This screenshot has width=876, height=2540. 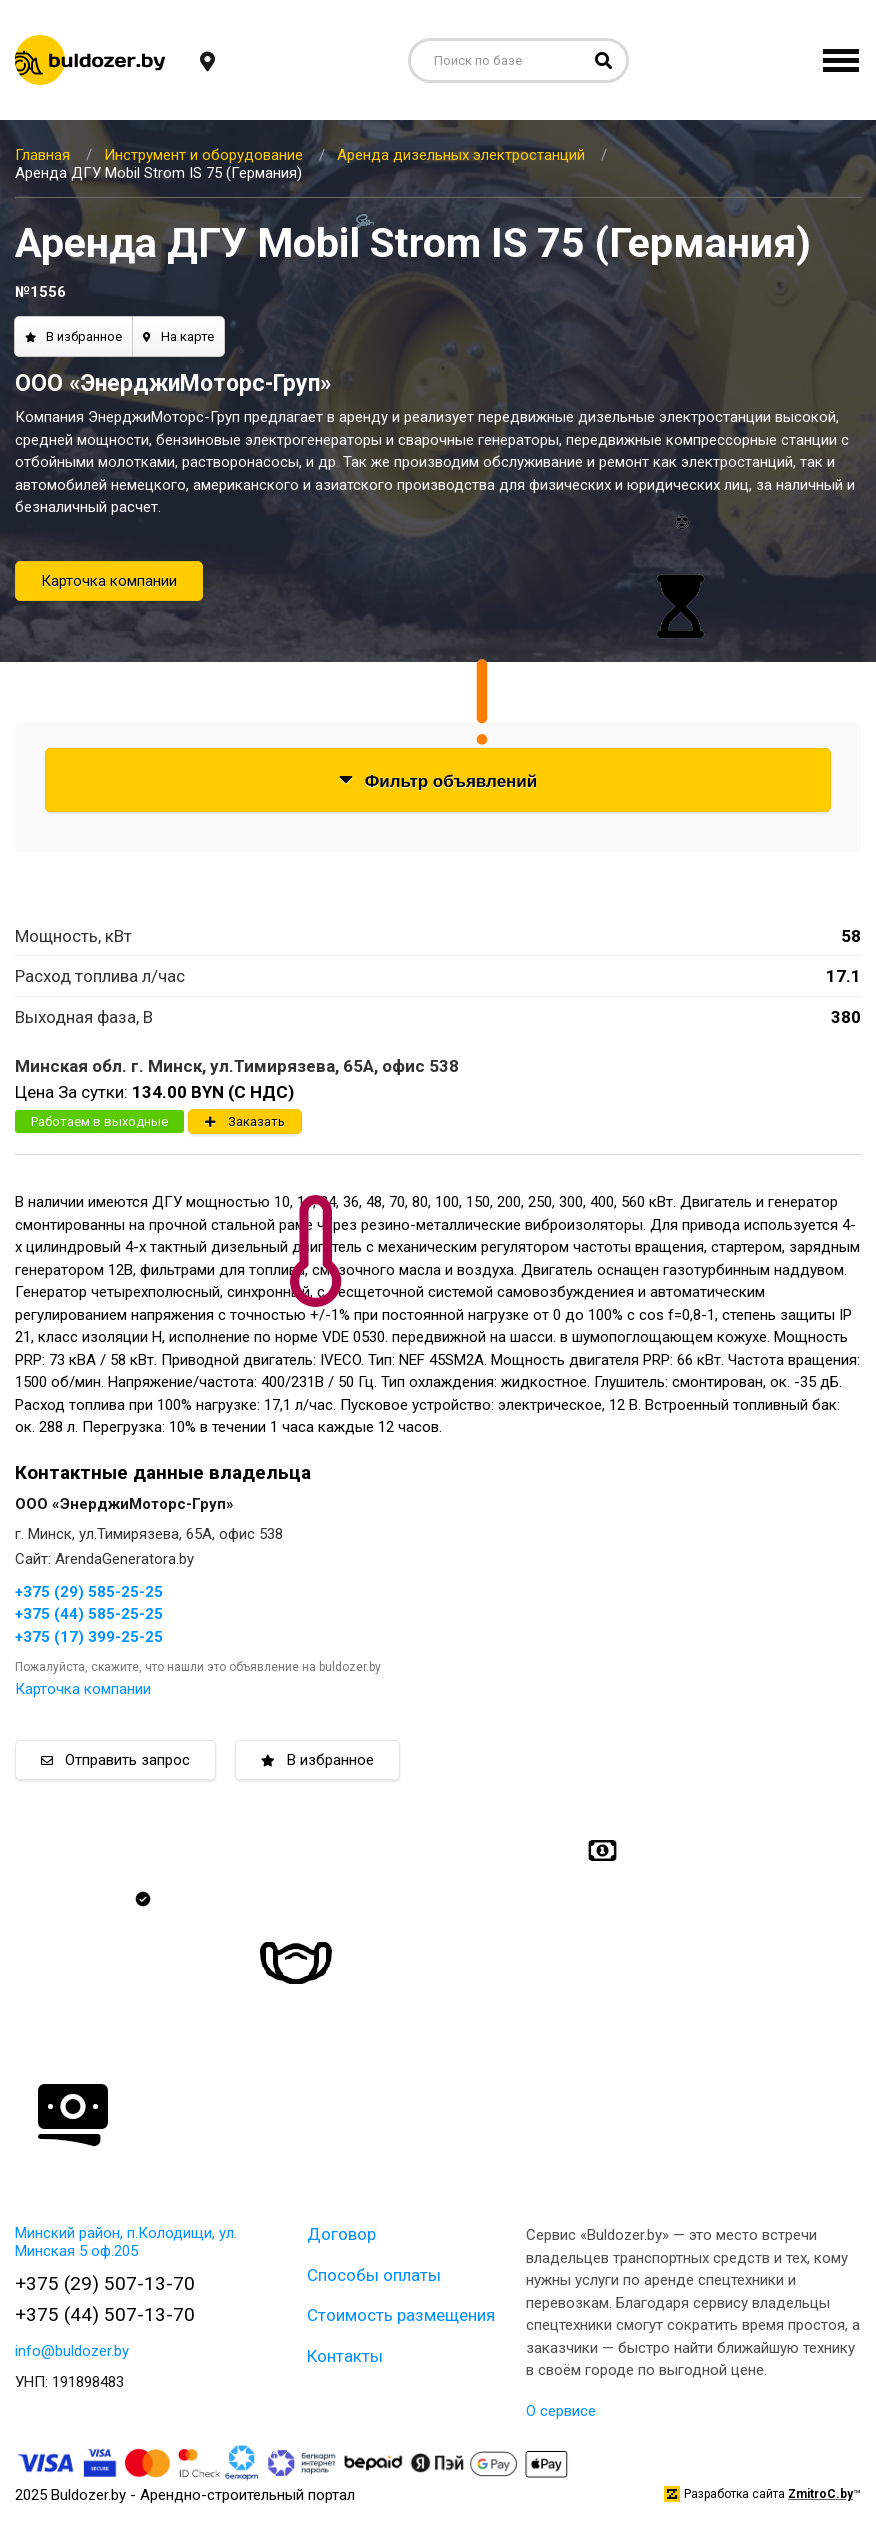 What do you see at coordinates (73, 2114) in the screenshot?
I see `view your wallet or account balance` at bounding box center [73, 2114].